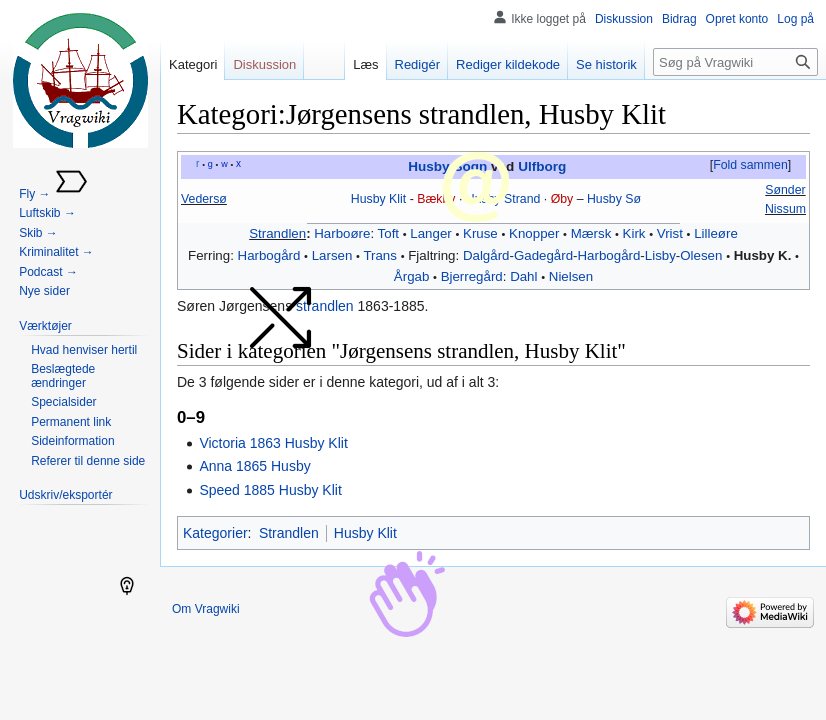 The width and height of the screenshot is (826, 720). I want to click on find nearby parking meters, so click(127, 586).